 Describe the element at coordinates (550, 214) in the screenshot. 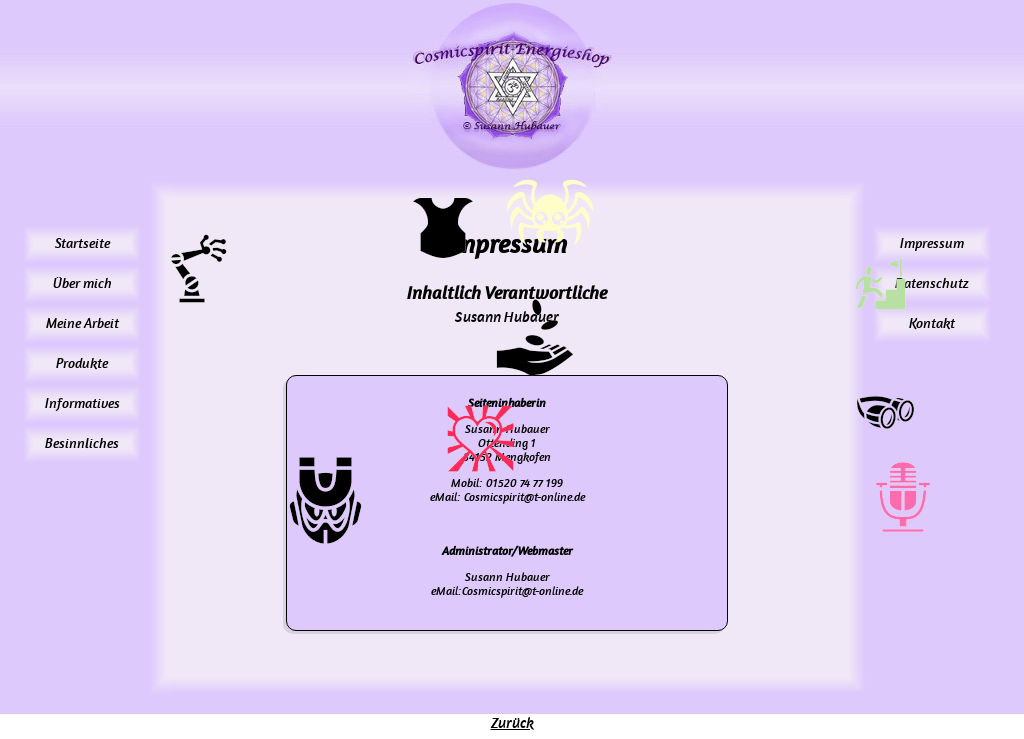

I see `indicates bug or pest-related content in a game` at that location.